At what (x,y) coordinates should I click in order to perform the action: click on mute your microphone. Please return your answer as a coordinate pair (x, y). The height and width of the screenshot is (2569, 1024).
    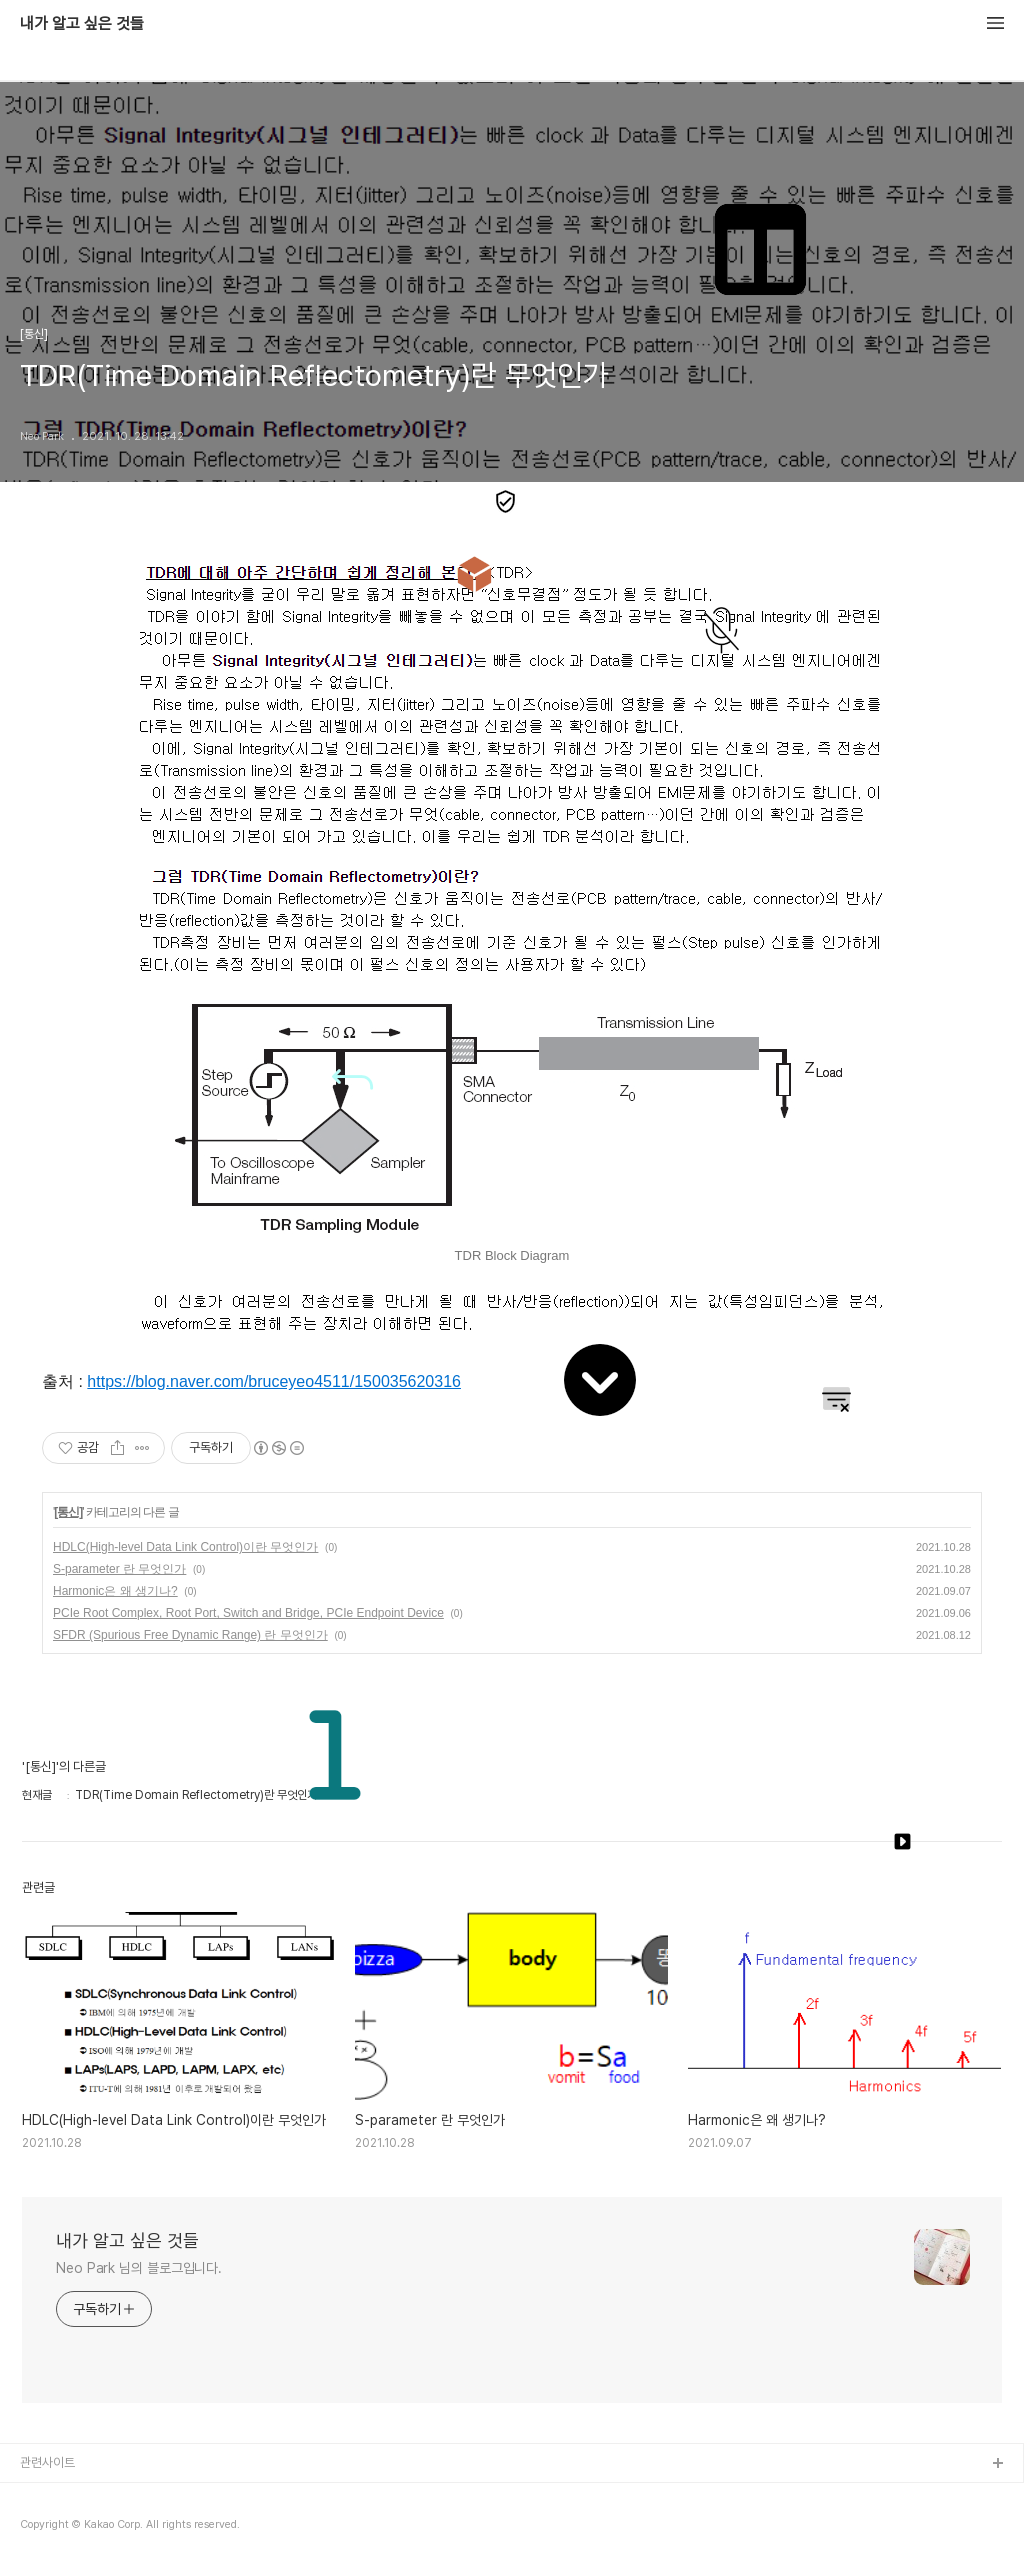
    Looking at the image, I should click on (721, 629).